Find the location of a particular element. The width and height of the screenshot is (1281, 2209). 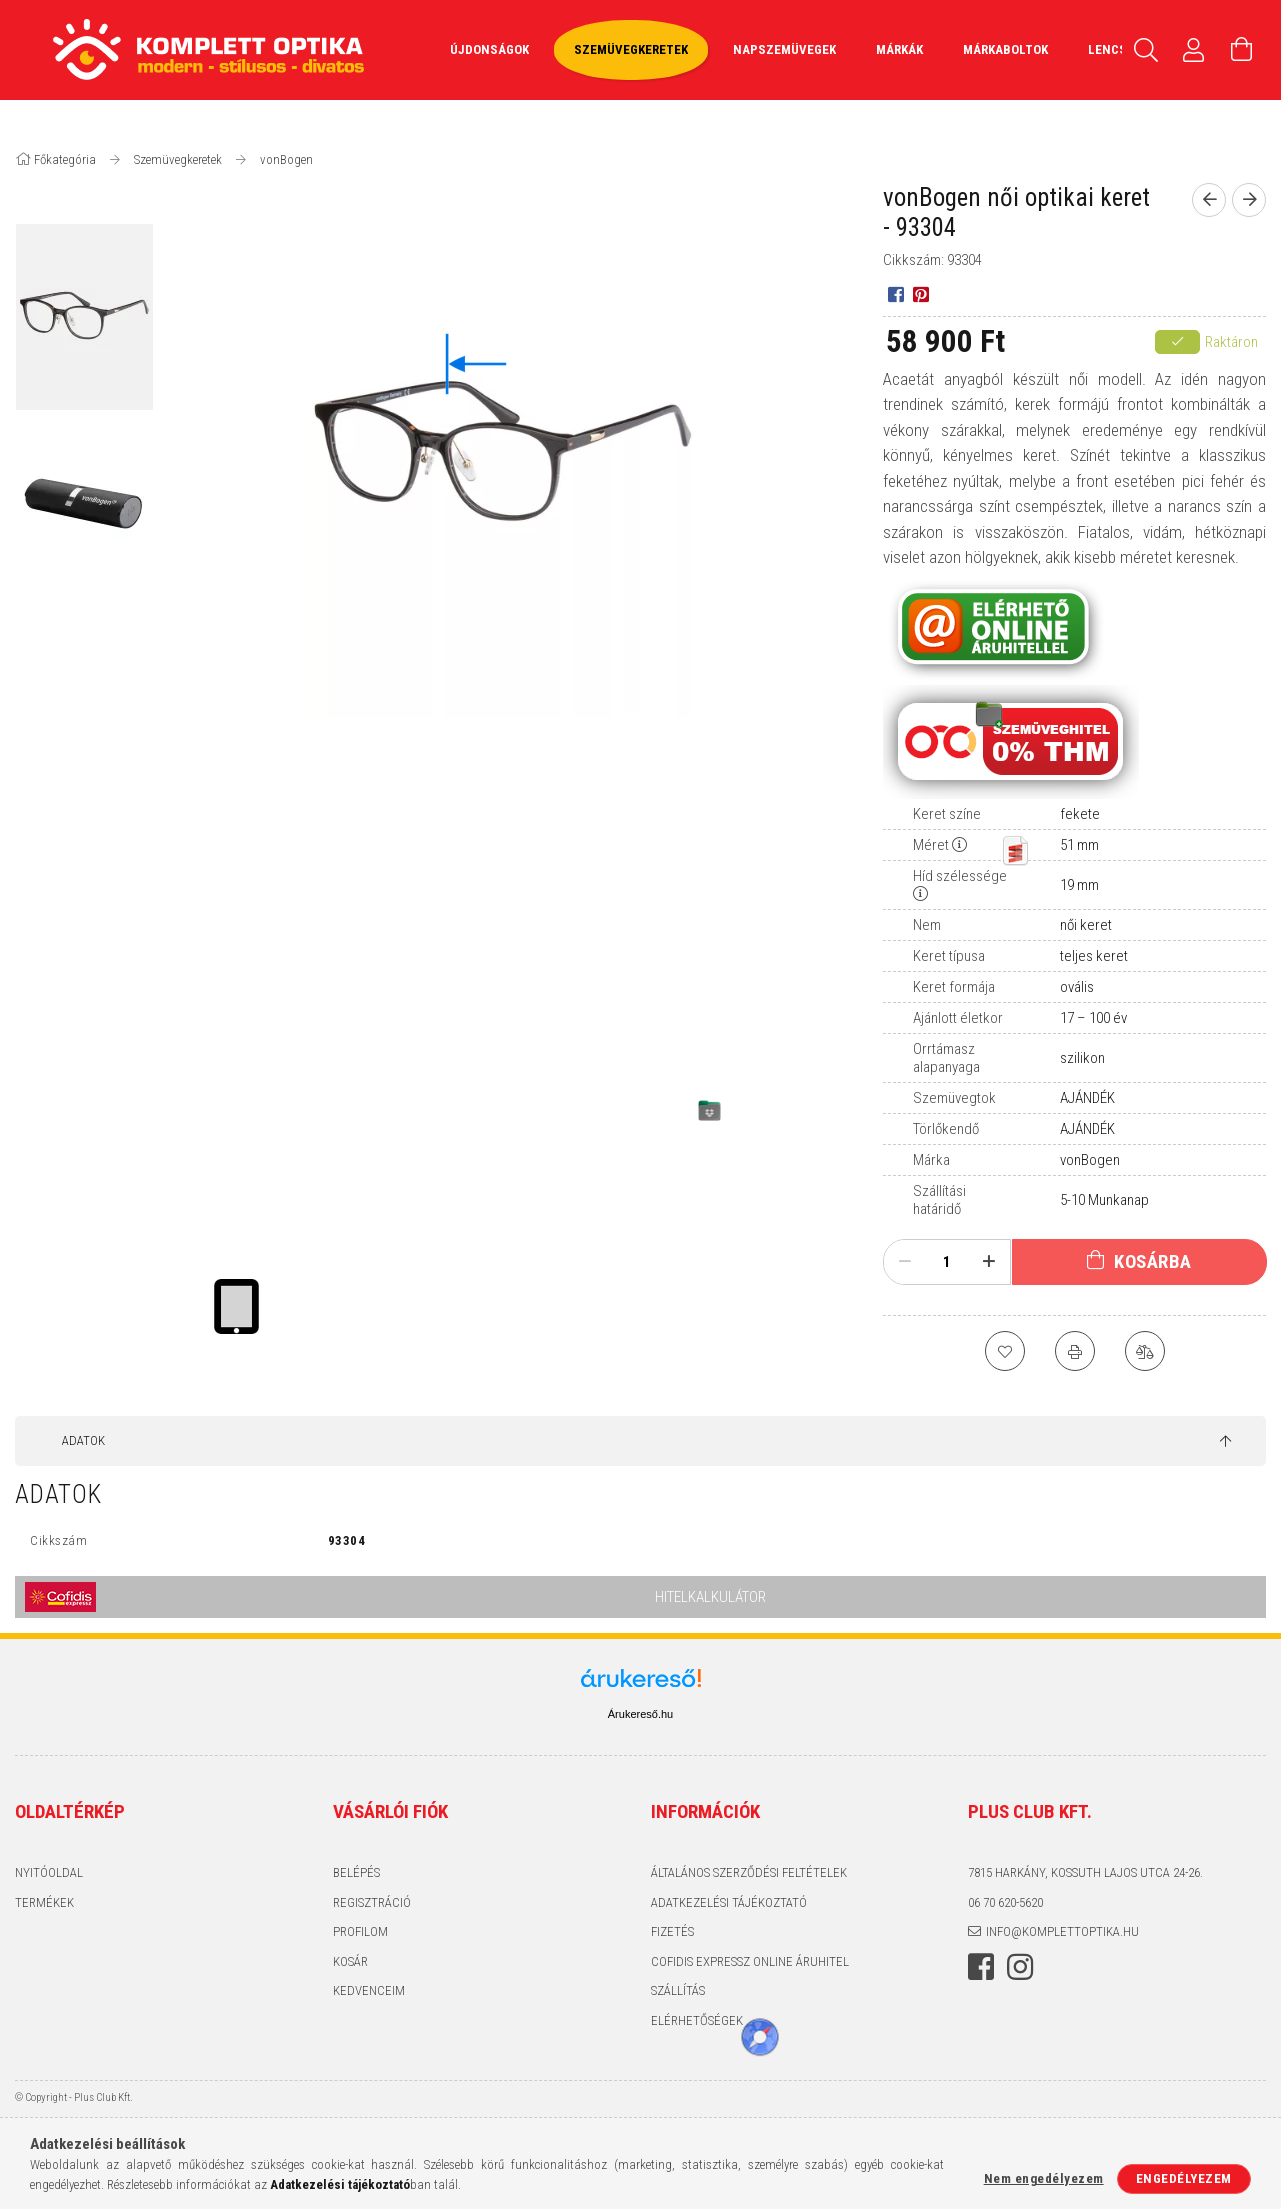

go to the first item in a list or sequence is located at coordinates (476, 364).